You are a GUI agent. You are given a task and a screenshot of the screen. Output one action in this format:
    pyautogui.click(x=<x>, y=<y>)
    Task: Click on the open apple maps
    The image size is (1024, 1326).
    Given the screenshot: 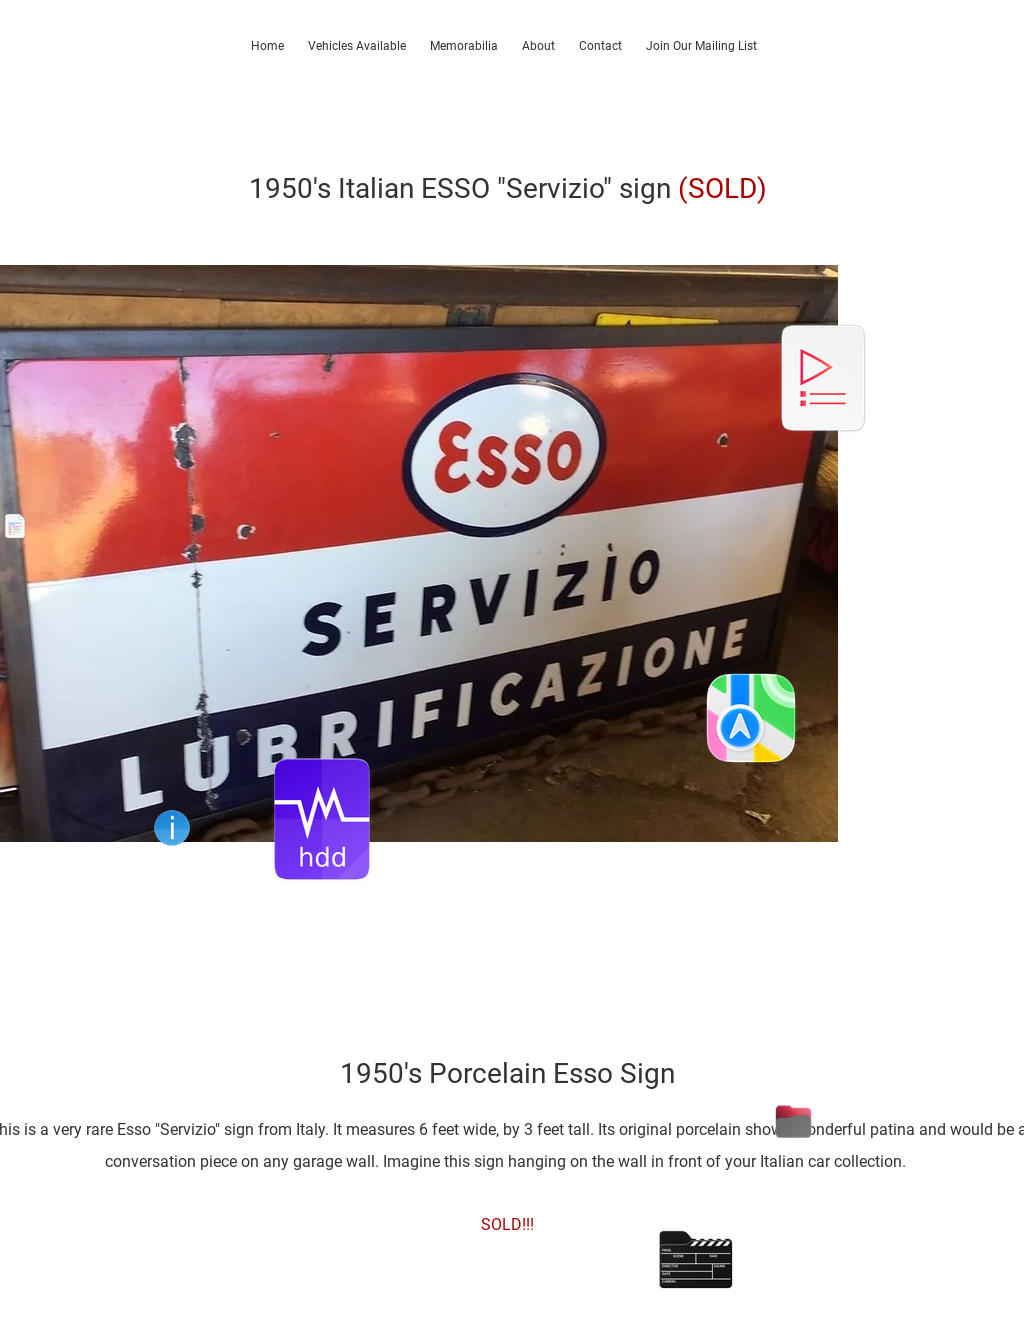 What is the action you would take?
    pyautogui.click(x=751, y=718)
    